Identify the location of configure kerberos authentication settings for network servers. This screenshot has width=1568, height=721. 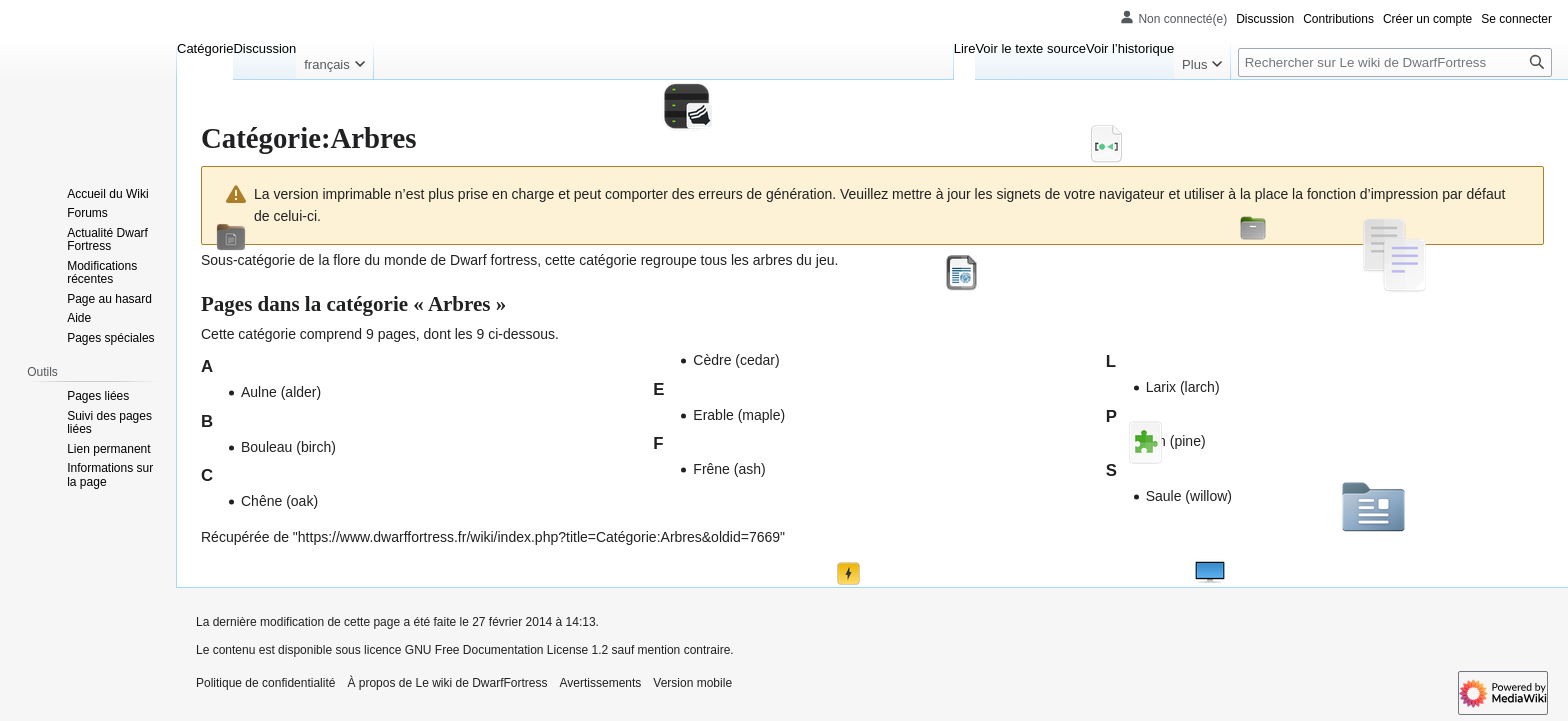
(687, 107).